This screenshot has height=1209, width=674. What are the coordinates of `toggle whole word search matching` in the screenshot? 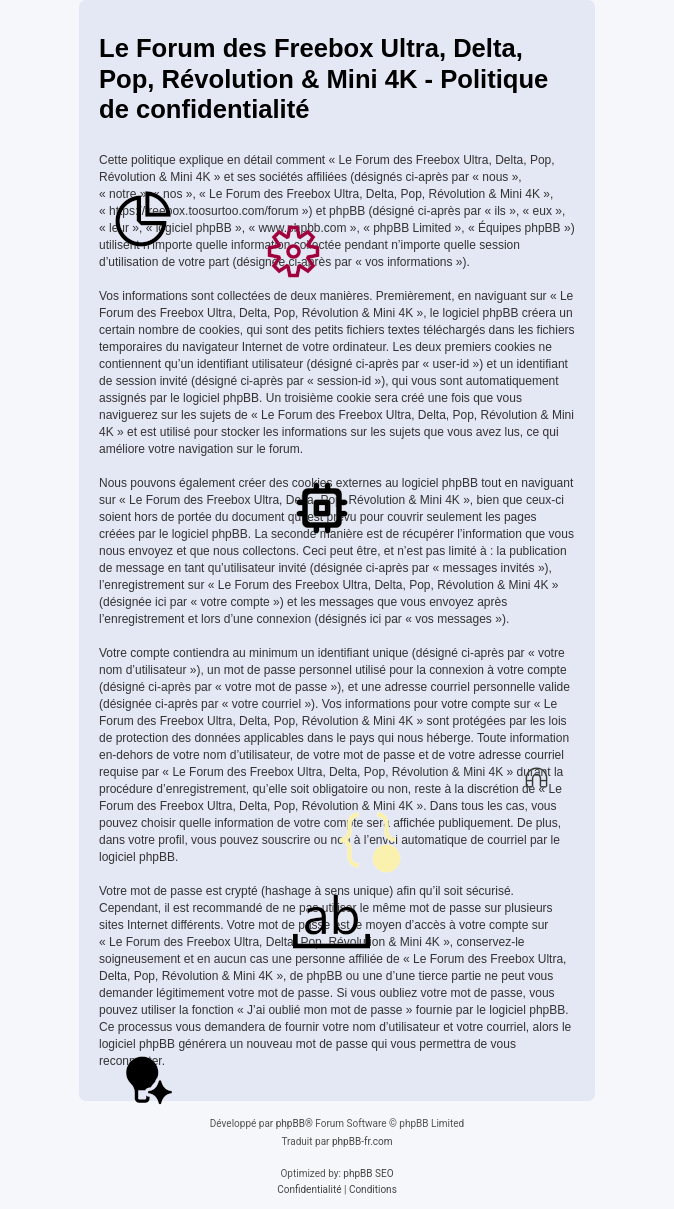 It's located at (331, 919).